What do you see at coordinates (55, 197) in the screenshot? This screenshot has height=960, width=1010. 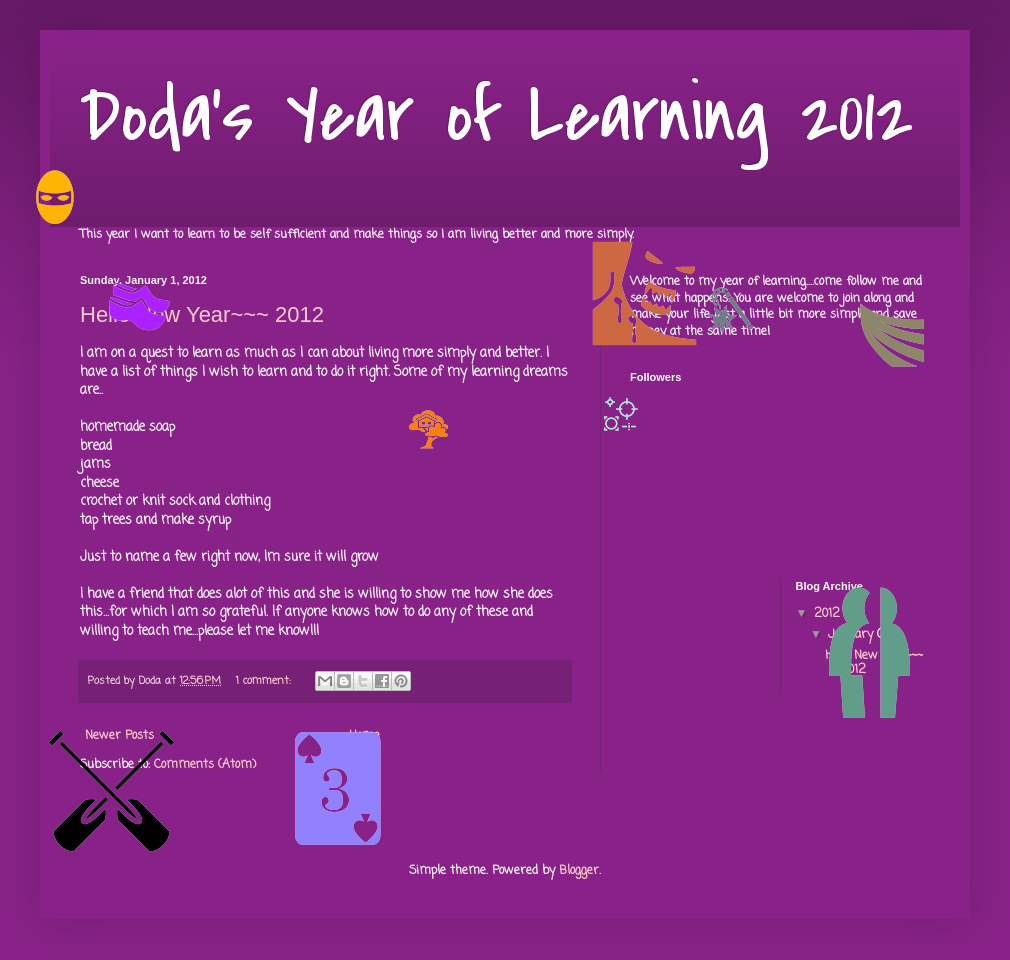 I see `toggle stealth or incognito mode` at bounding box center [55, 197].